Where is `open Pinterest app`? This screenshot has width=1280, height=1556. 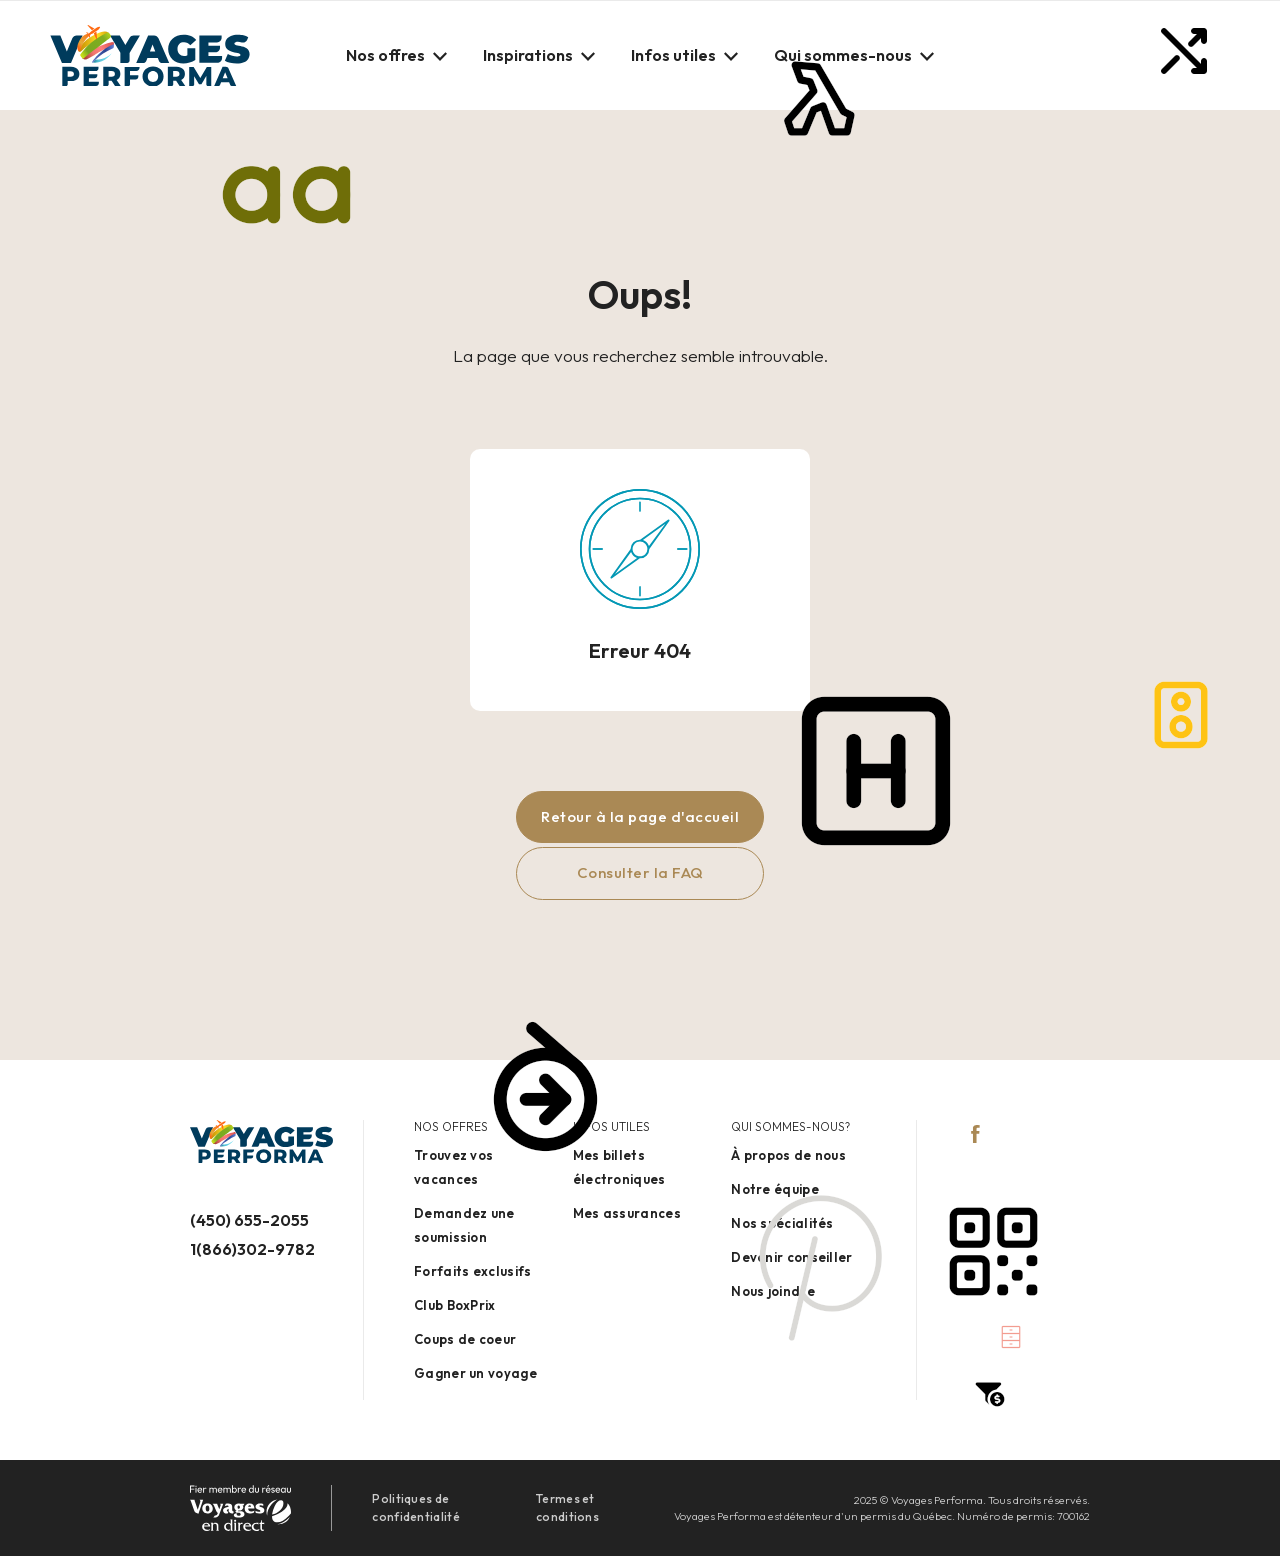 open Pinterest app is located at coordinates (815, 1268).